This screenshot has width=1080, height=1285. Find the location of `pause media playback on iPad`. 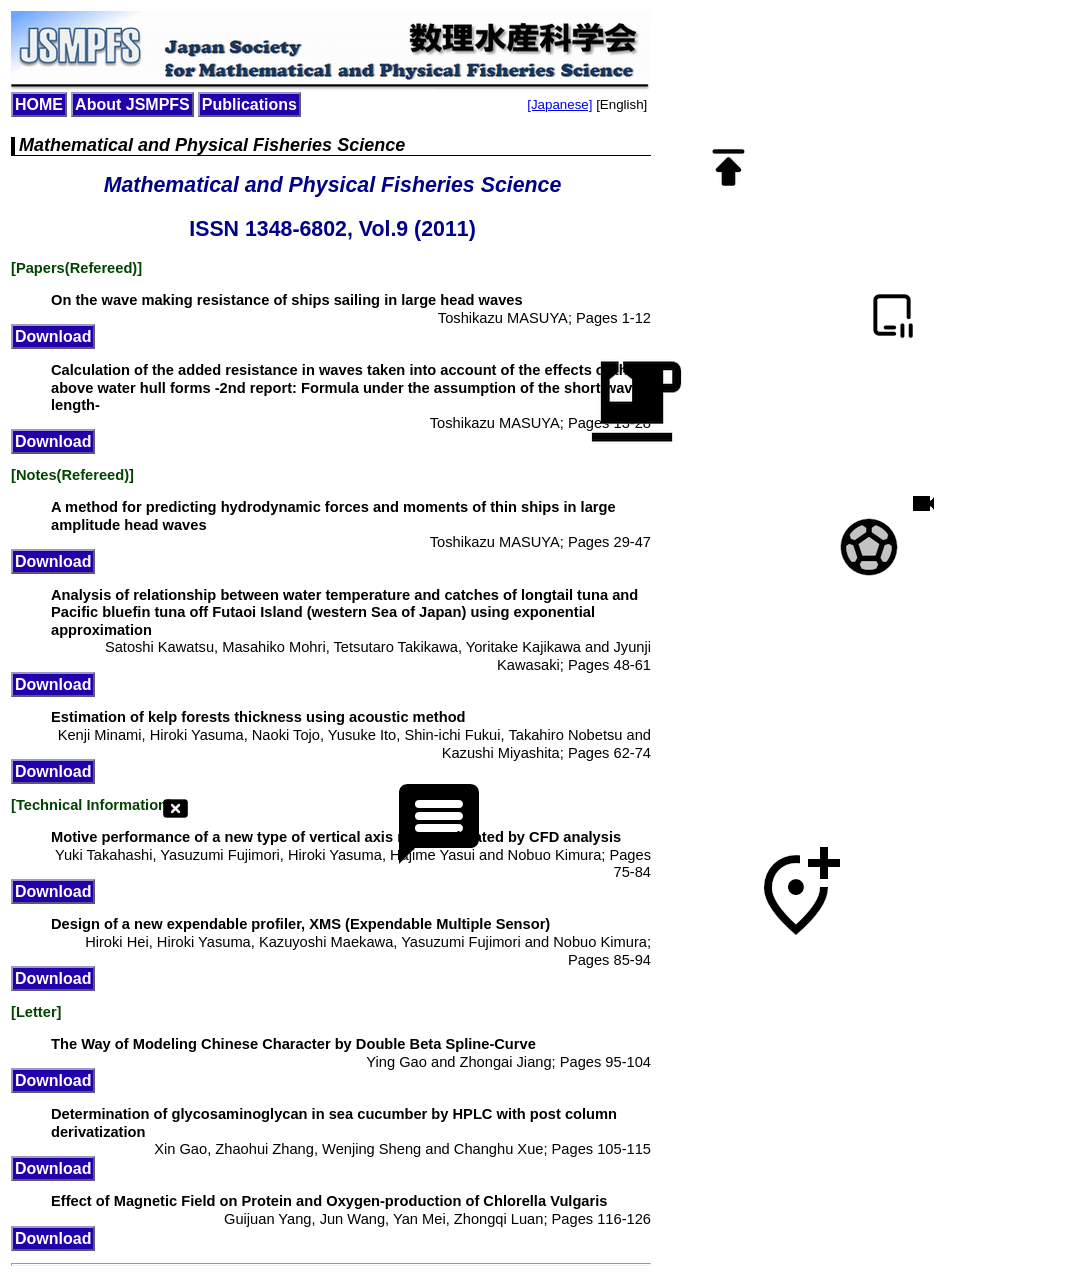

pause media playback on iPad is located at coordinates (892, 315).